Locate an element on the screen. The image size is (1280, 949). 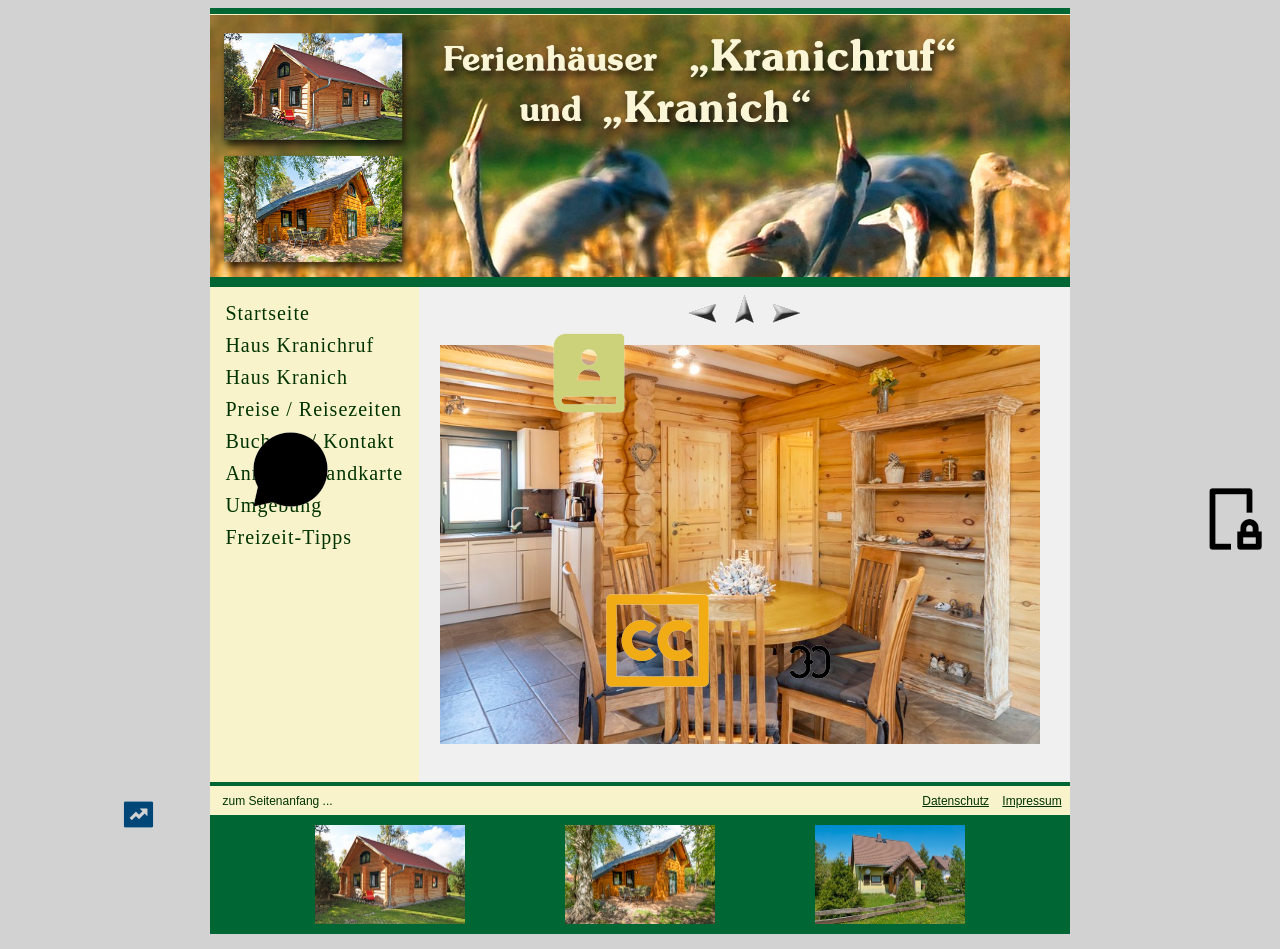
view financial performance or fund growth is located at coordinates (138, 814).